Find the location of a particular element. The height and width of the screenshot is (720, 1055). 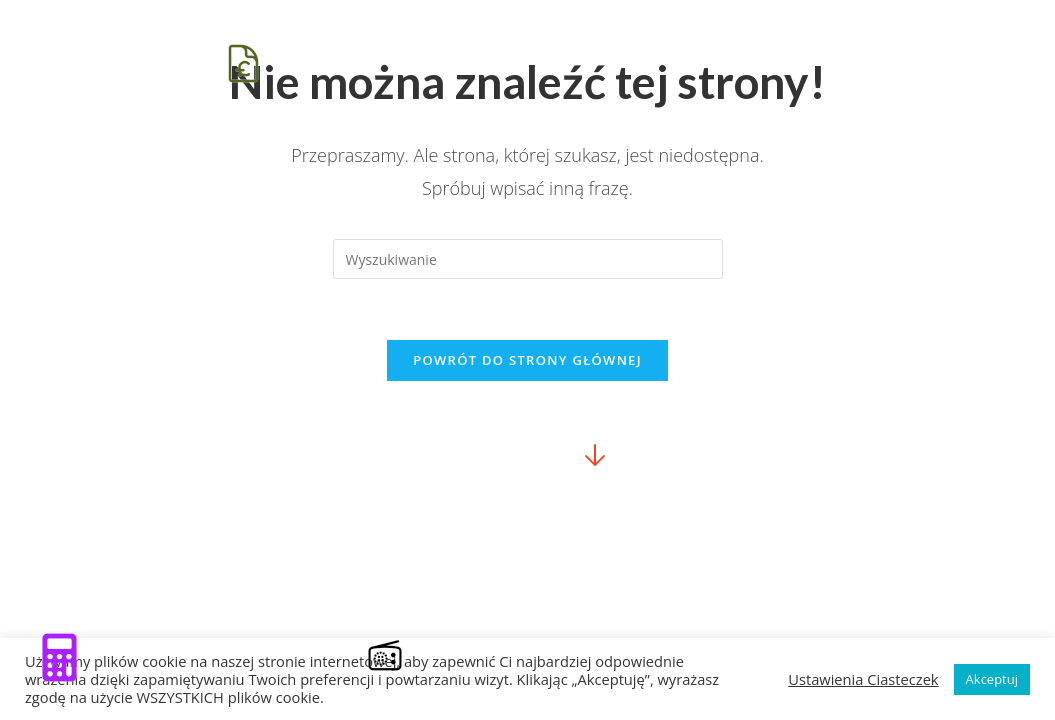

scroll down or view more content is located at coordinates (595, 455).